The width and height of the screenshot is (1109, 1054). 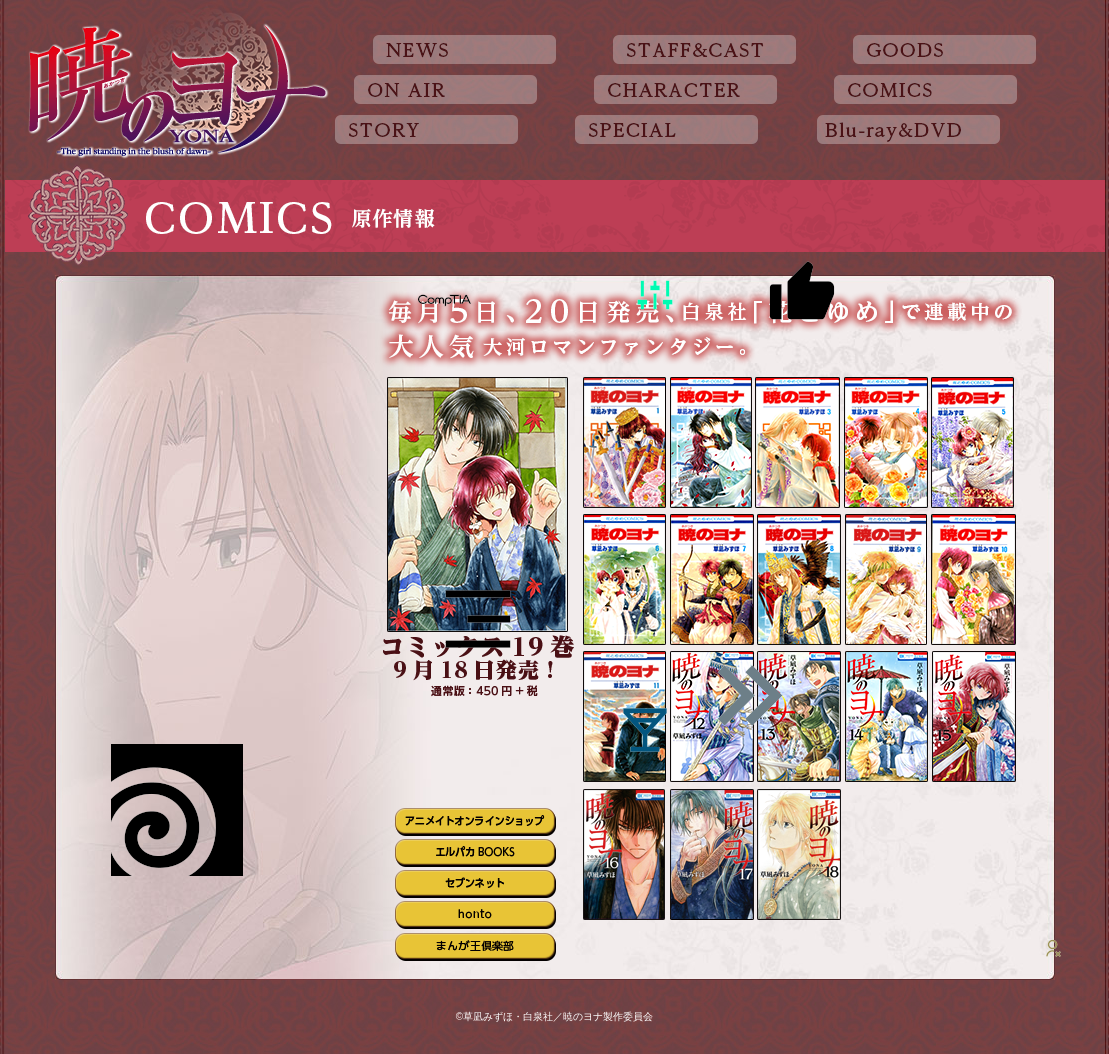 What do you see at coordinates (747, 695) in the screenshot?
I see `skip forward or advance to next item` at bounding box center [747, 695].